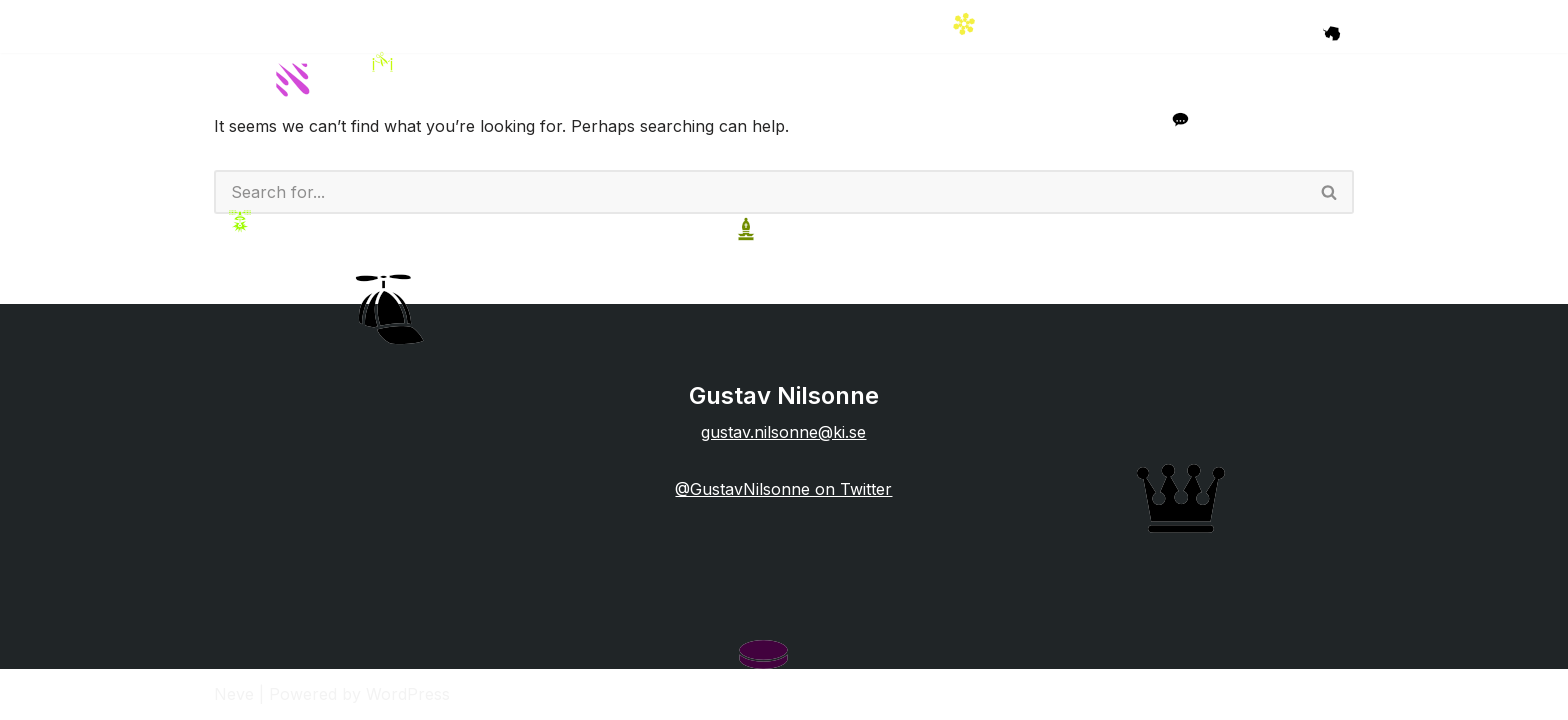  What do you see at coordinates (1180, 119) in the screenshot?
I see `compose a new message or chat` at bounding box center [1180, 119].